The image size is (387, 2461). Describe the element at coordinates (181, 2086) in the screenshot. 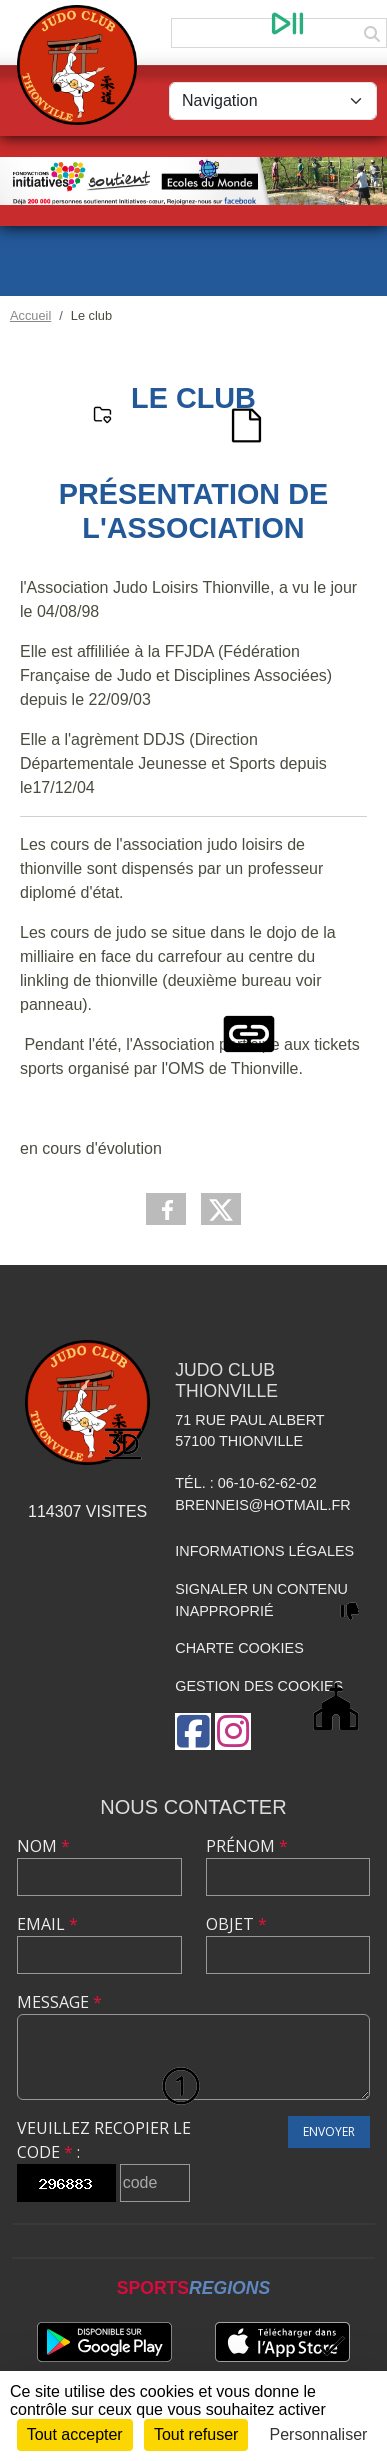

I see `indicates the first step in a multi-step process` at that location.